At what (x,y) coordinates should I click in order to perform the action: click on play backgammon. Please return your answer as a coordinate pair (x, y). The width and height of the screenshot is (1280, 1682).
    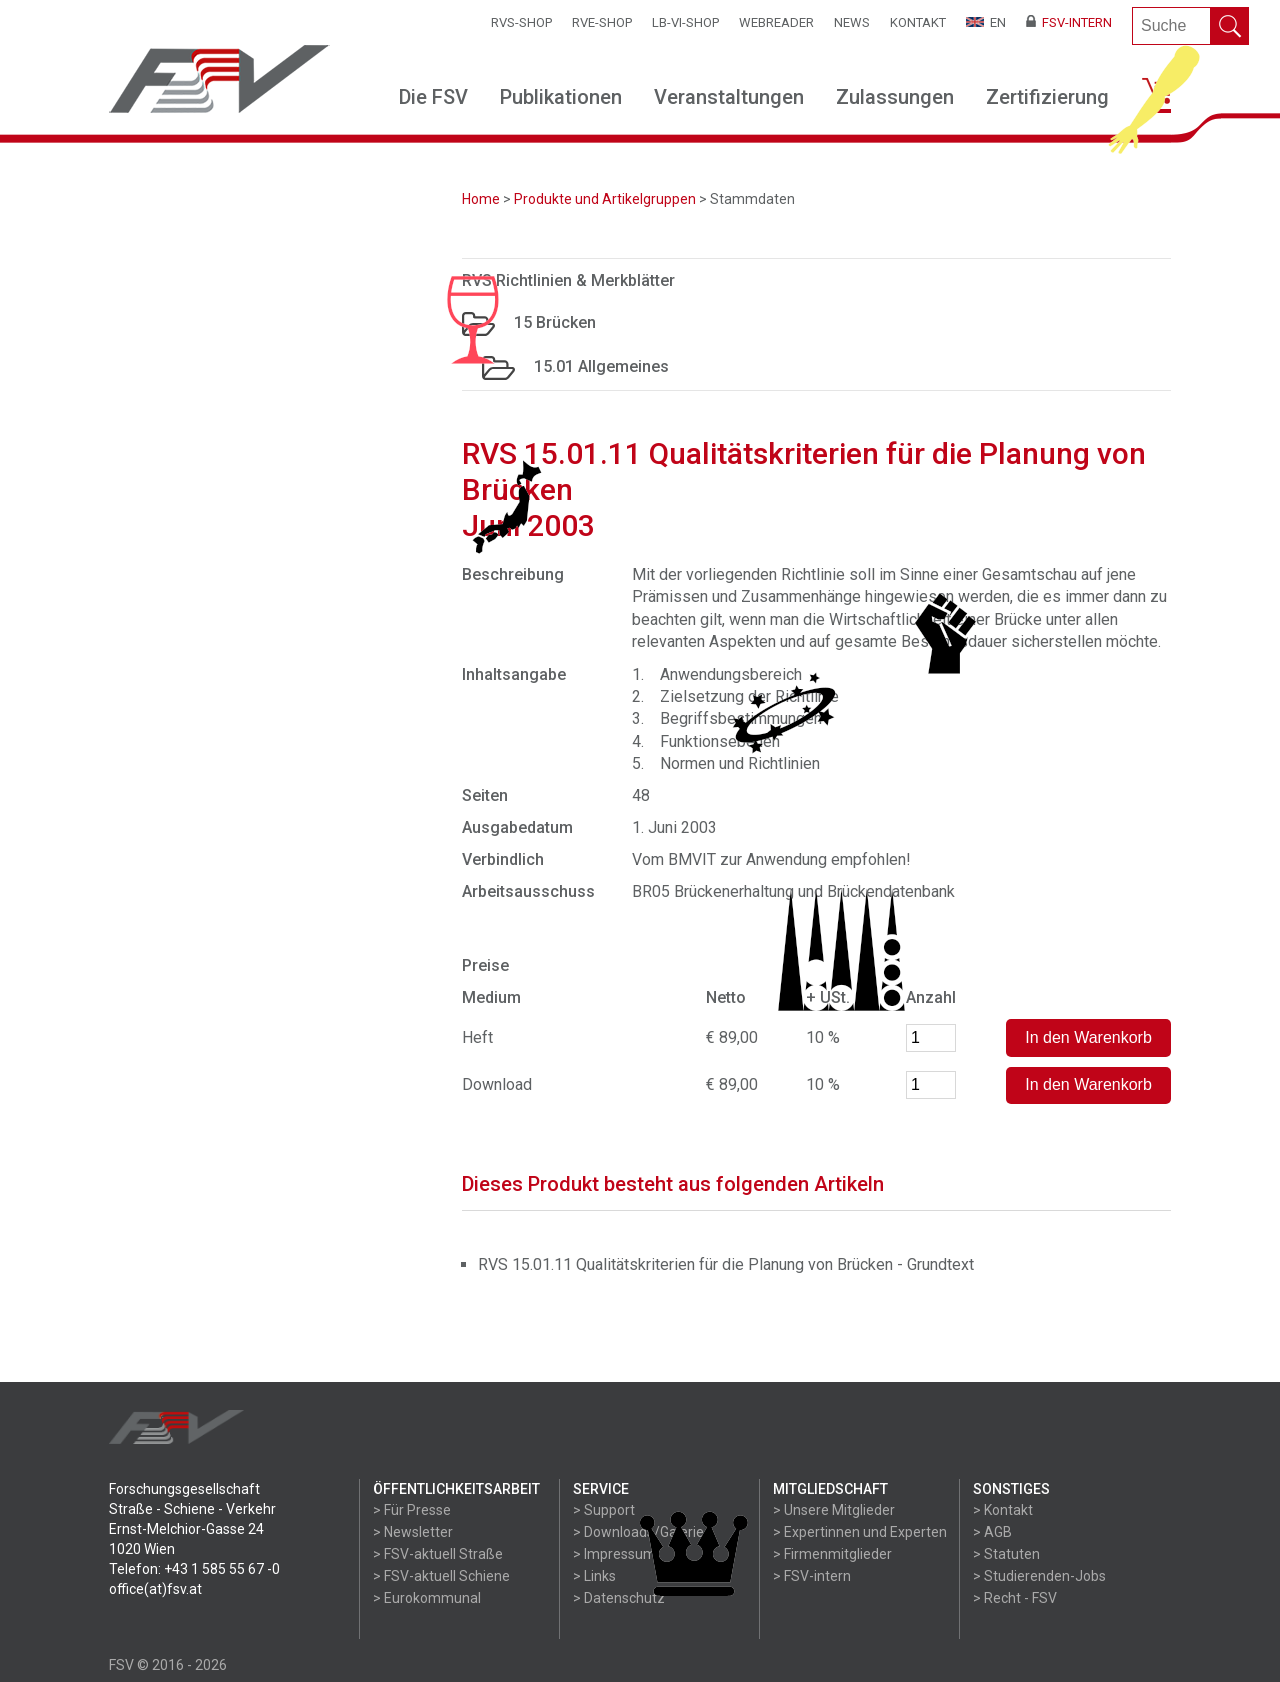
    Looking at the image, I should click on (841, 947).